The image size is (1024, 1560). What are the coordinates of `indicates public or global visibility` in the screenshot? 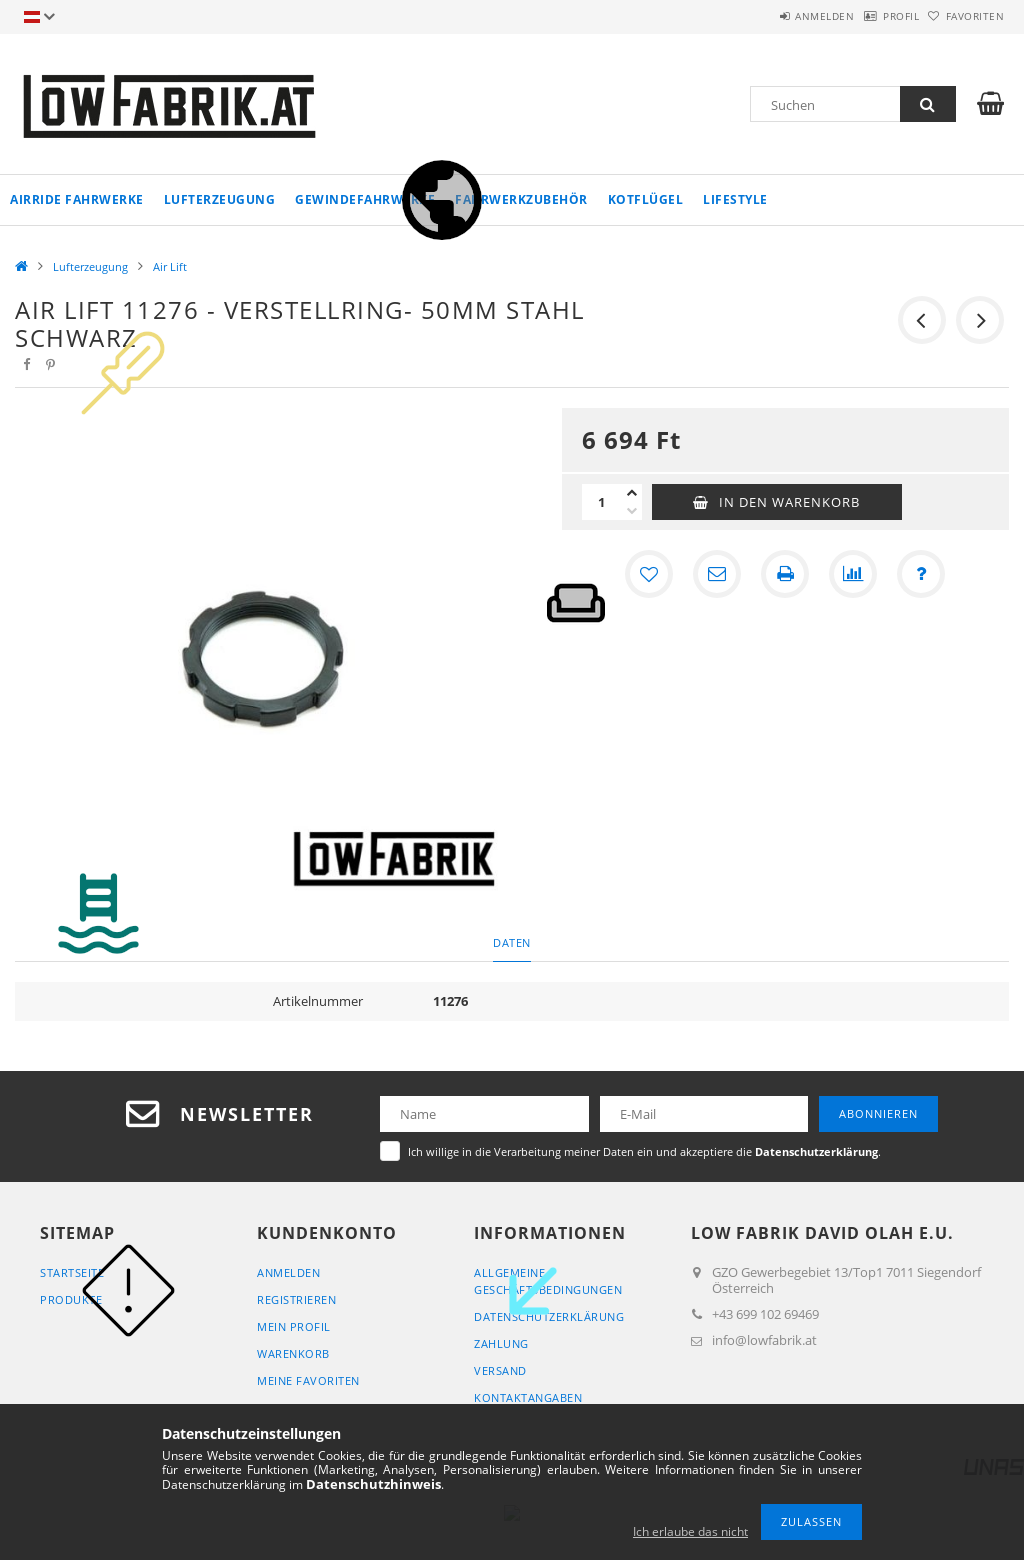 It's located at (442, 200).